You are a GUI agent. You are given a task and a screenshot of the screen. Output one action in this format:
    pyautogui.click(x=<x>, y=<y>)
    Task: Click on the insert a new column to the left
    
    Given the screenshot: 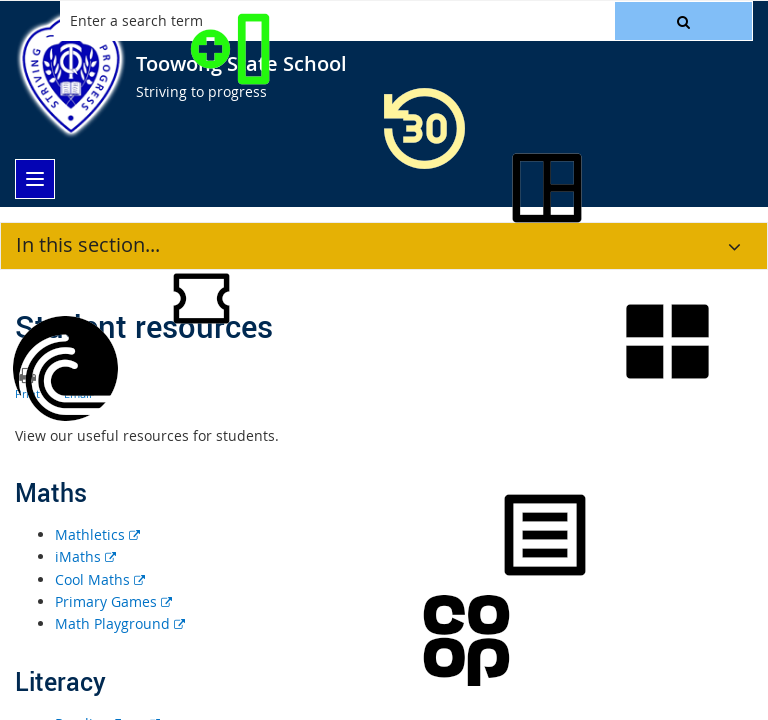 What is the action you would take?
    pyautogui.click(x=234, y=49)
    